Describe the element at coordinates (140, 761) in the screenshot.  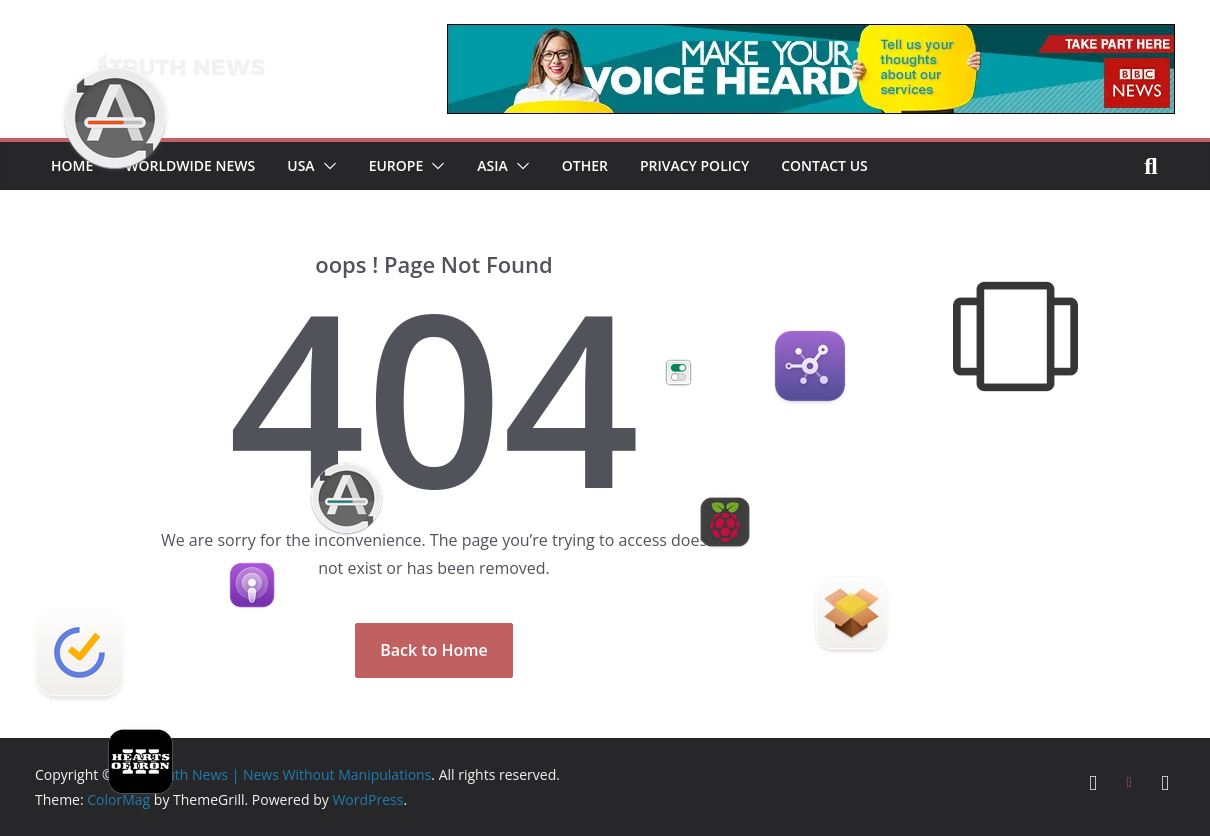
I see `launch Hearts of Iron 3 strategy game` at that location.